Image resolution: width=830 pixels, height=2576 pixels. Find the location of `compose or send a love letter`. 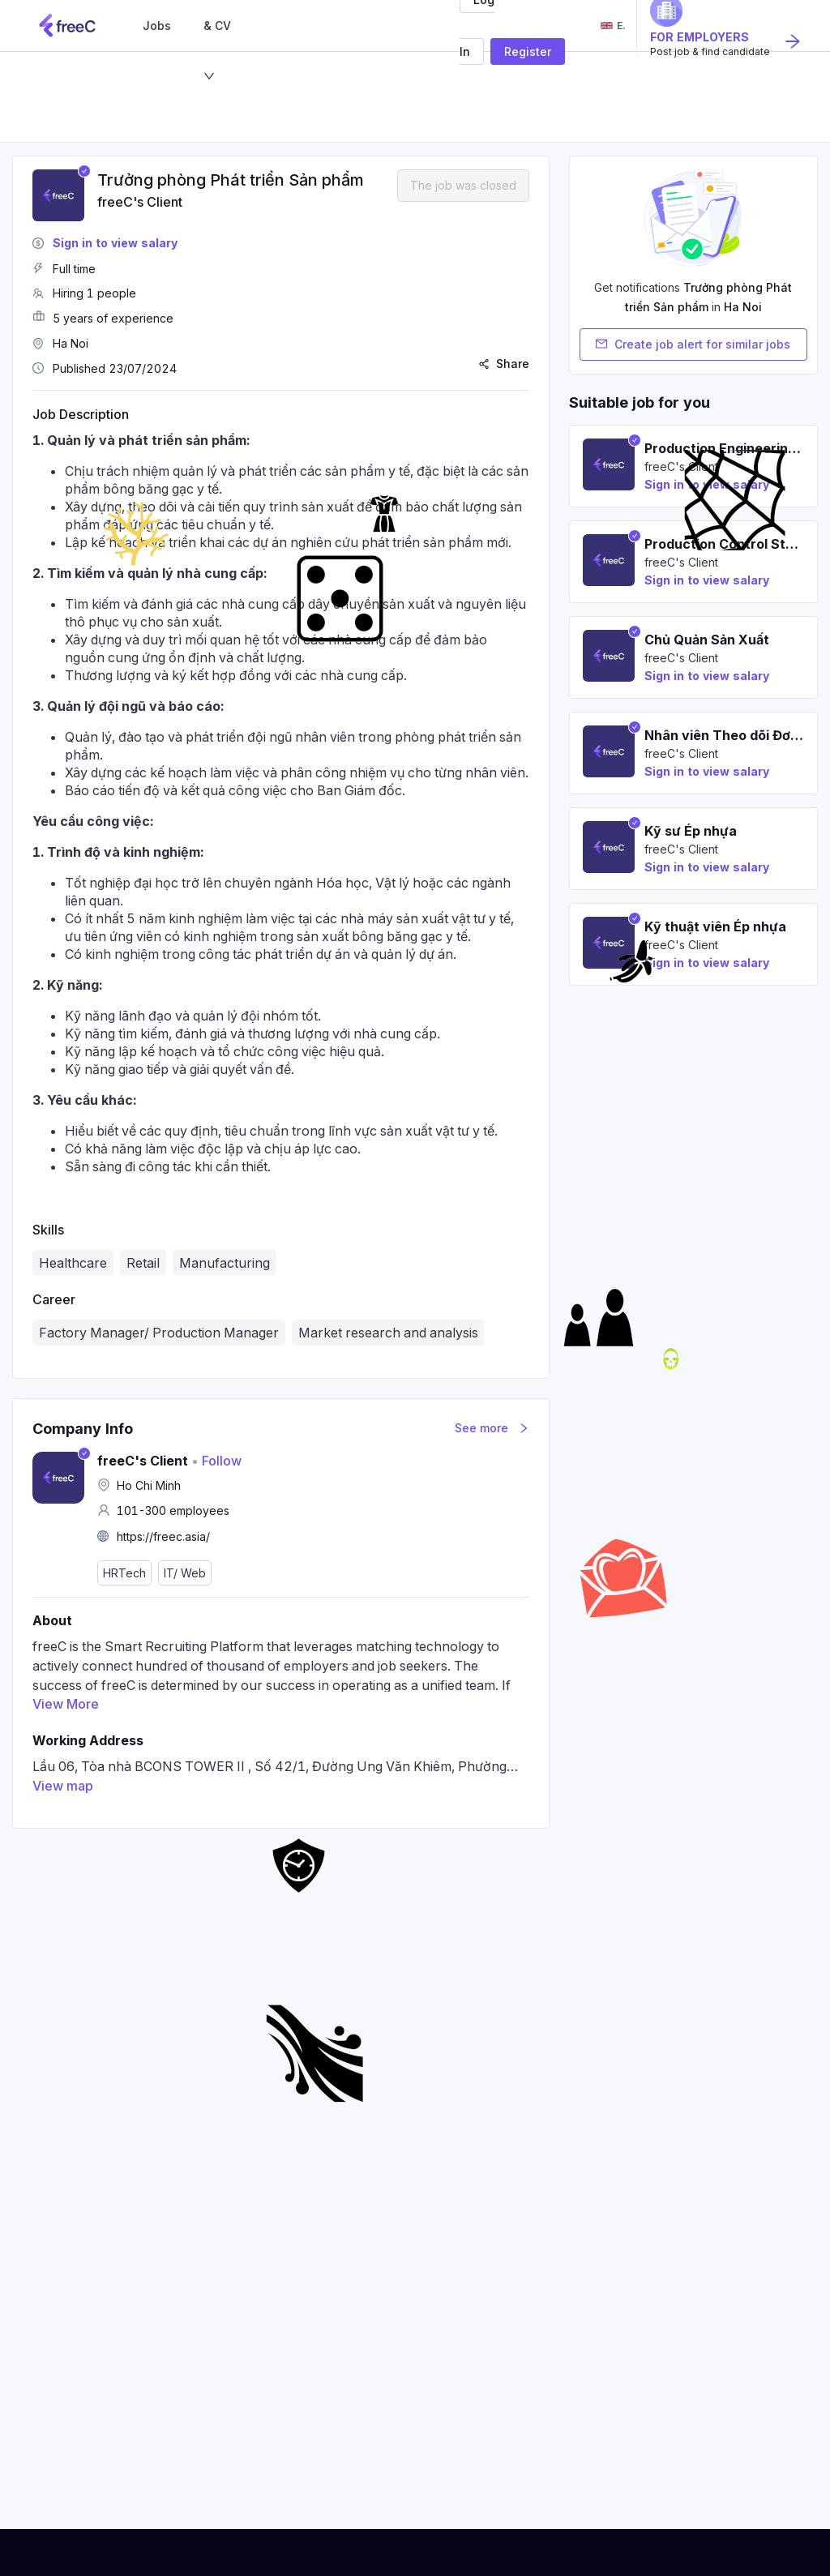

compose or send a love letter is located at coordinates (623, 1578).